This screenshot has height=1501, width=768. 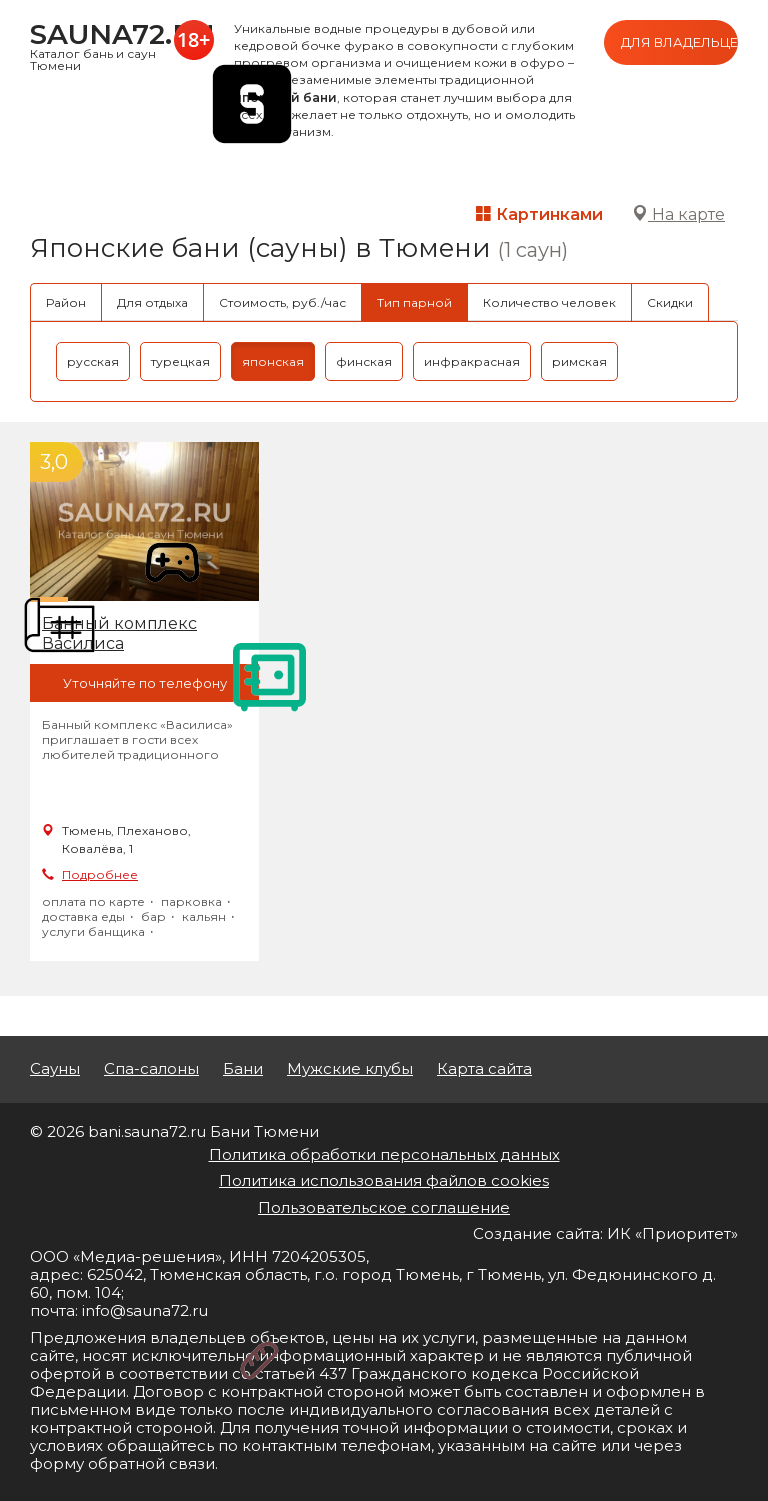 I want to click on access fiscal host settings, so click(x=269, y=679).